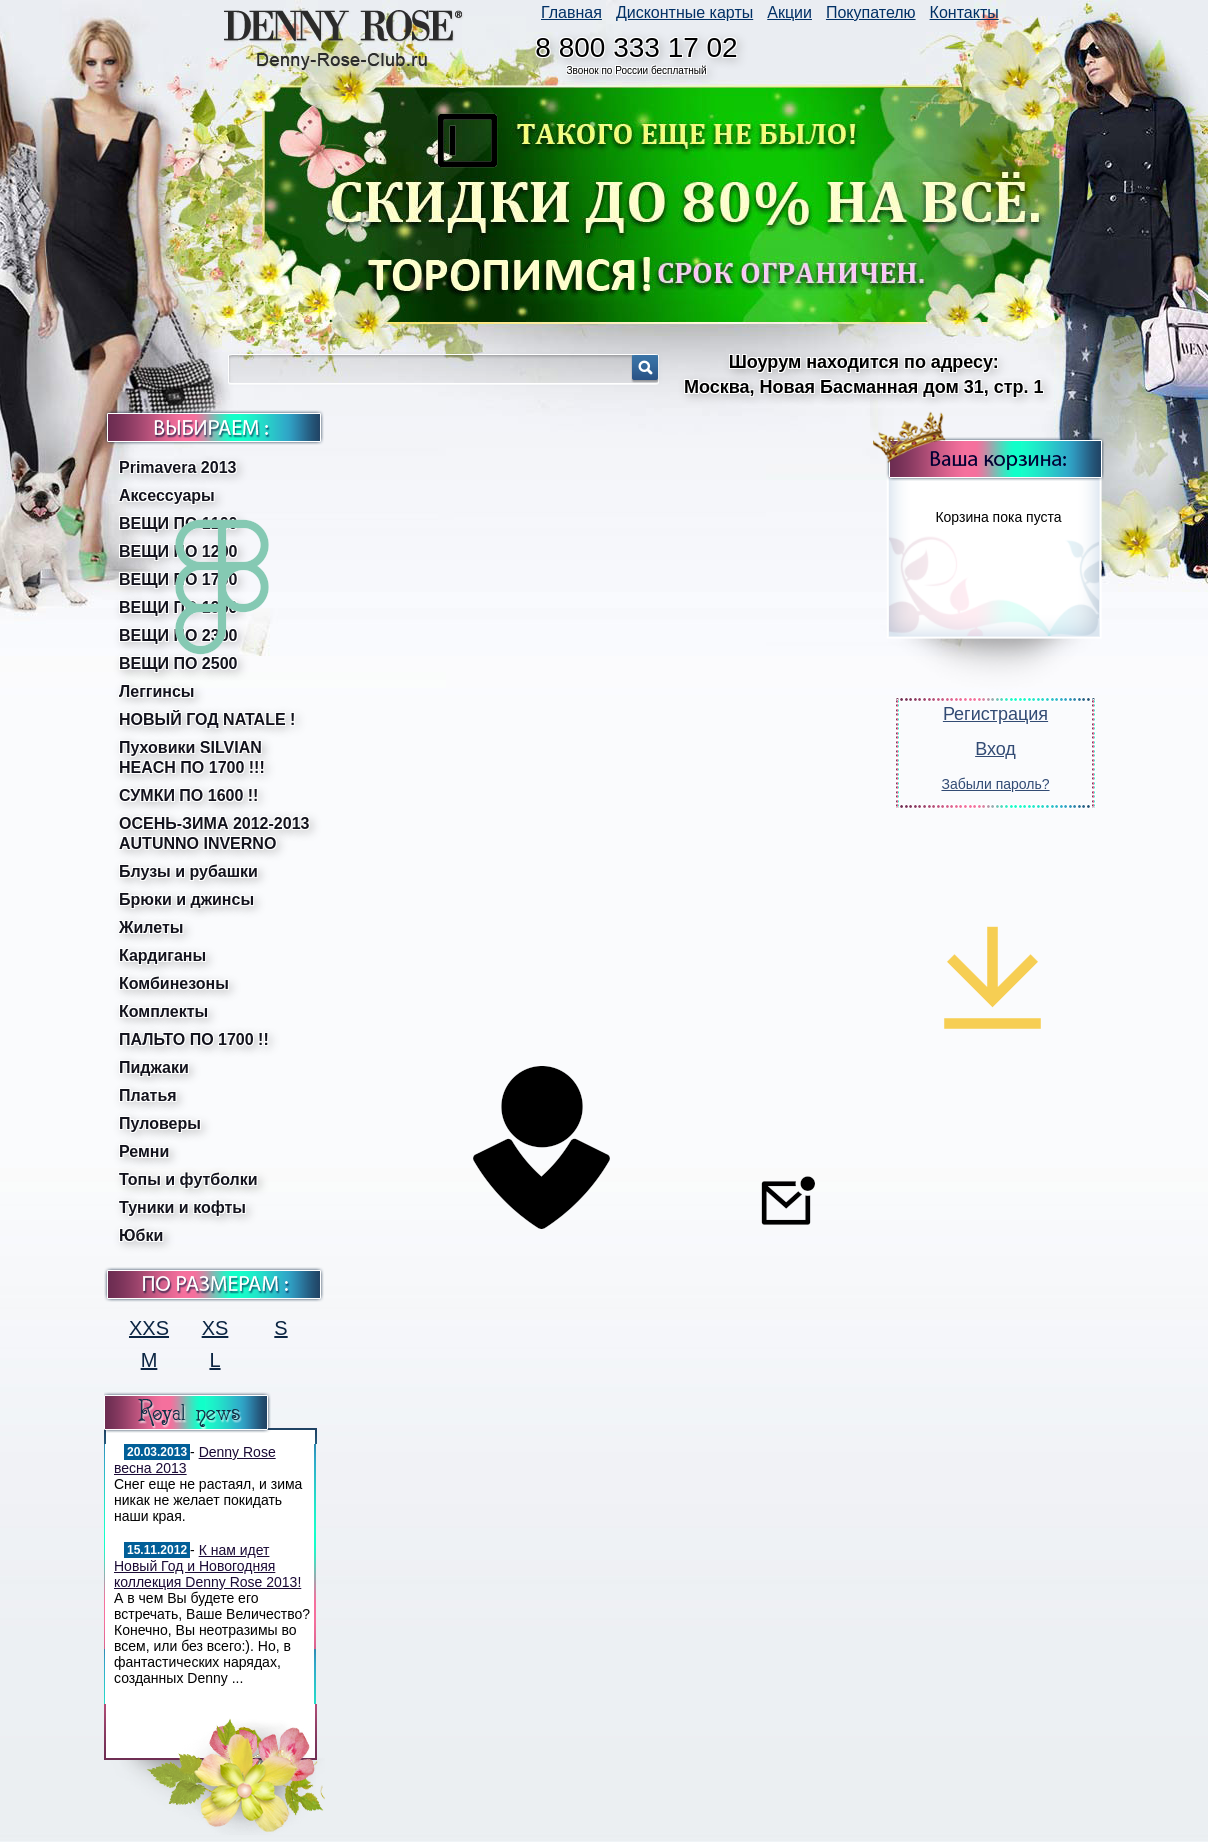  What do you see at coordinates (467, 140) in the screenshot?
I see `switch to left sidebar layout` at bounding box center [467, 140].